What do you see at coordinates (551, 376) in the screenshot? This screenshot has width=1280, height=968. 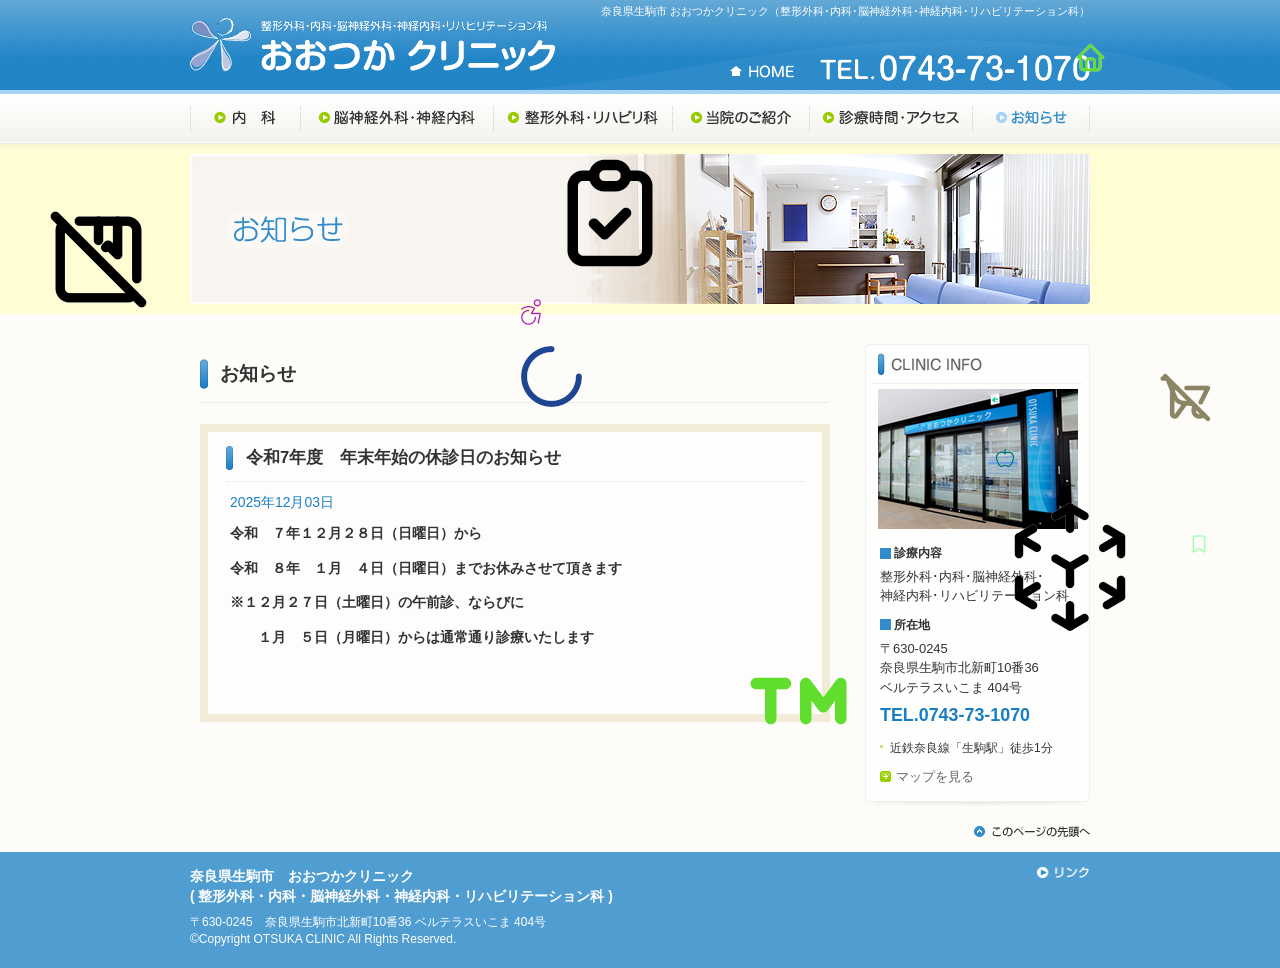 I see `loading content in progress` at bounding box center [551, 376].